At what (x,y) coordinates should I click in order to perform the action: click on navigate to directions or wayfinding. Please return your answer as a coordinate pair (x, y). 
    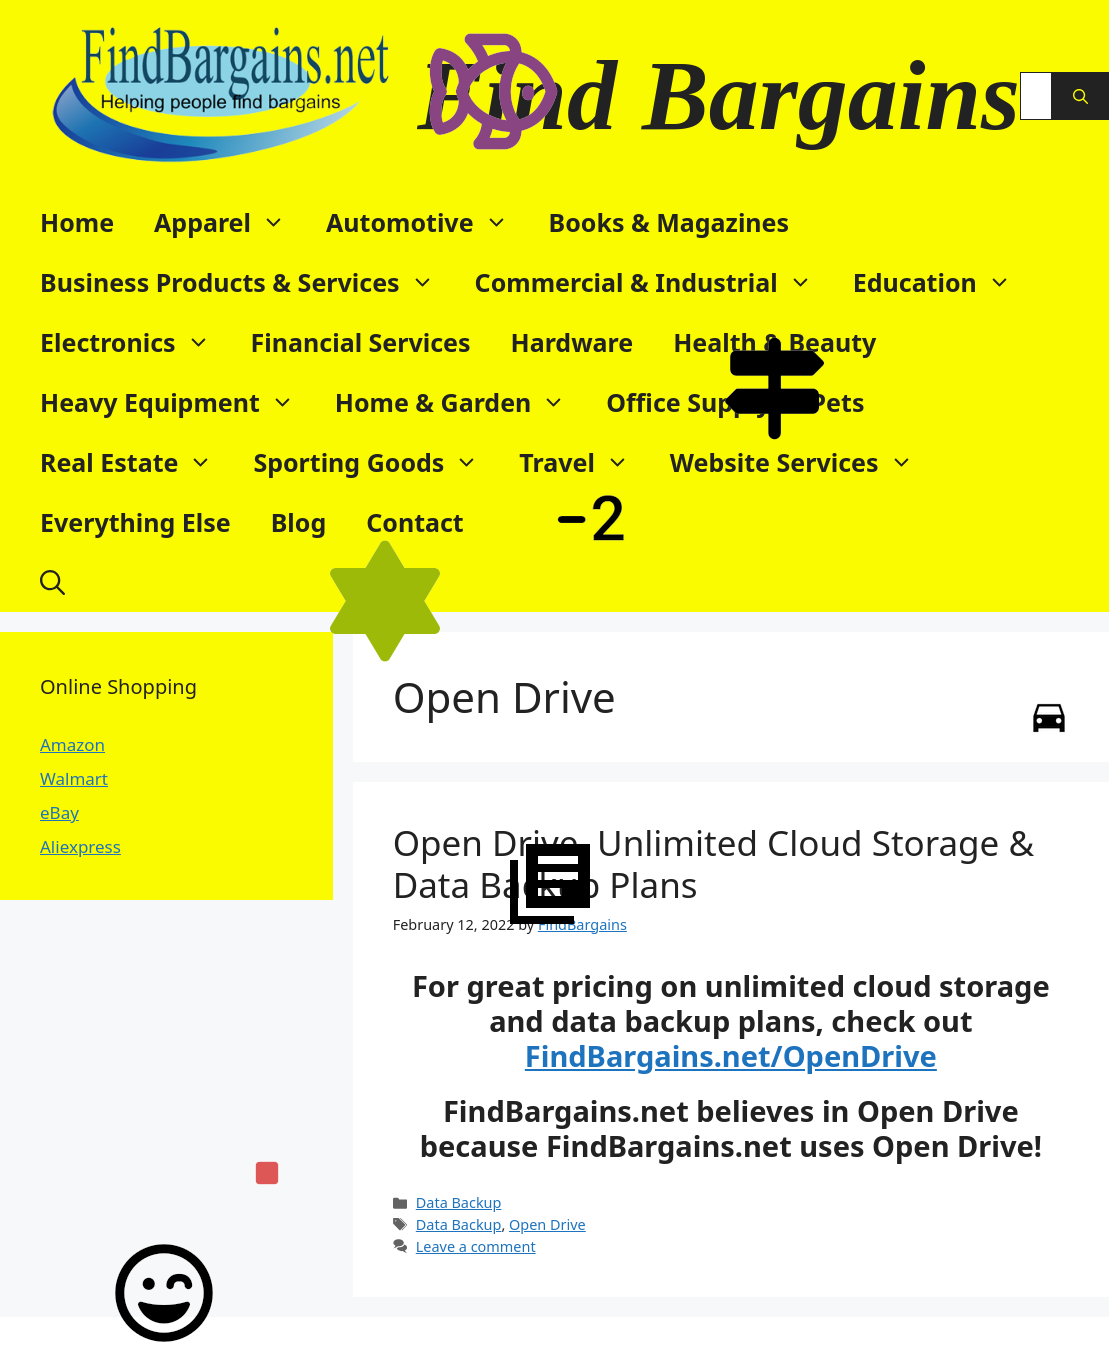
    Looking at the image, I should click on (774, 388).